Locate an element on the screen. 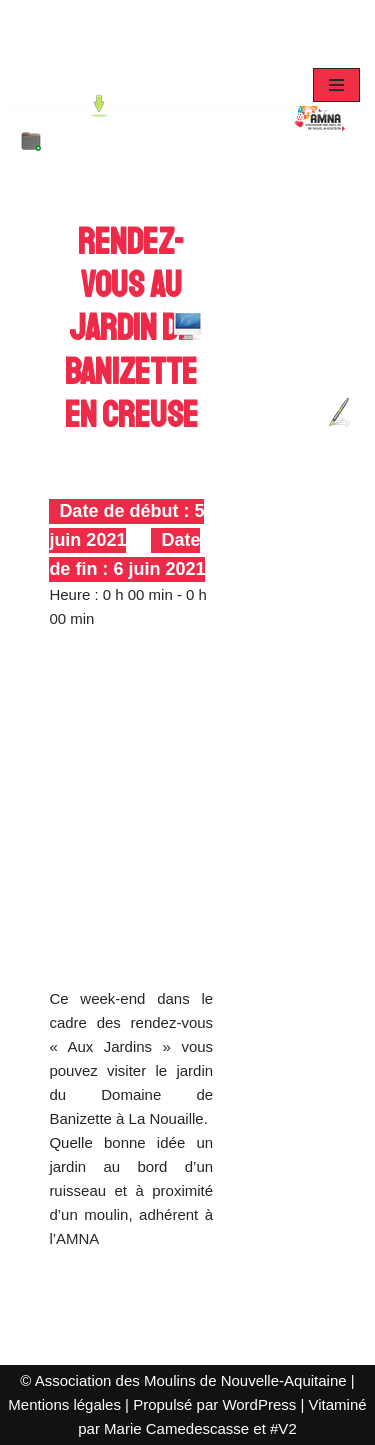  create a new folder is located at coordinates (31, 141).